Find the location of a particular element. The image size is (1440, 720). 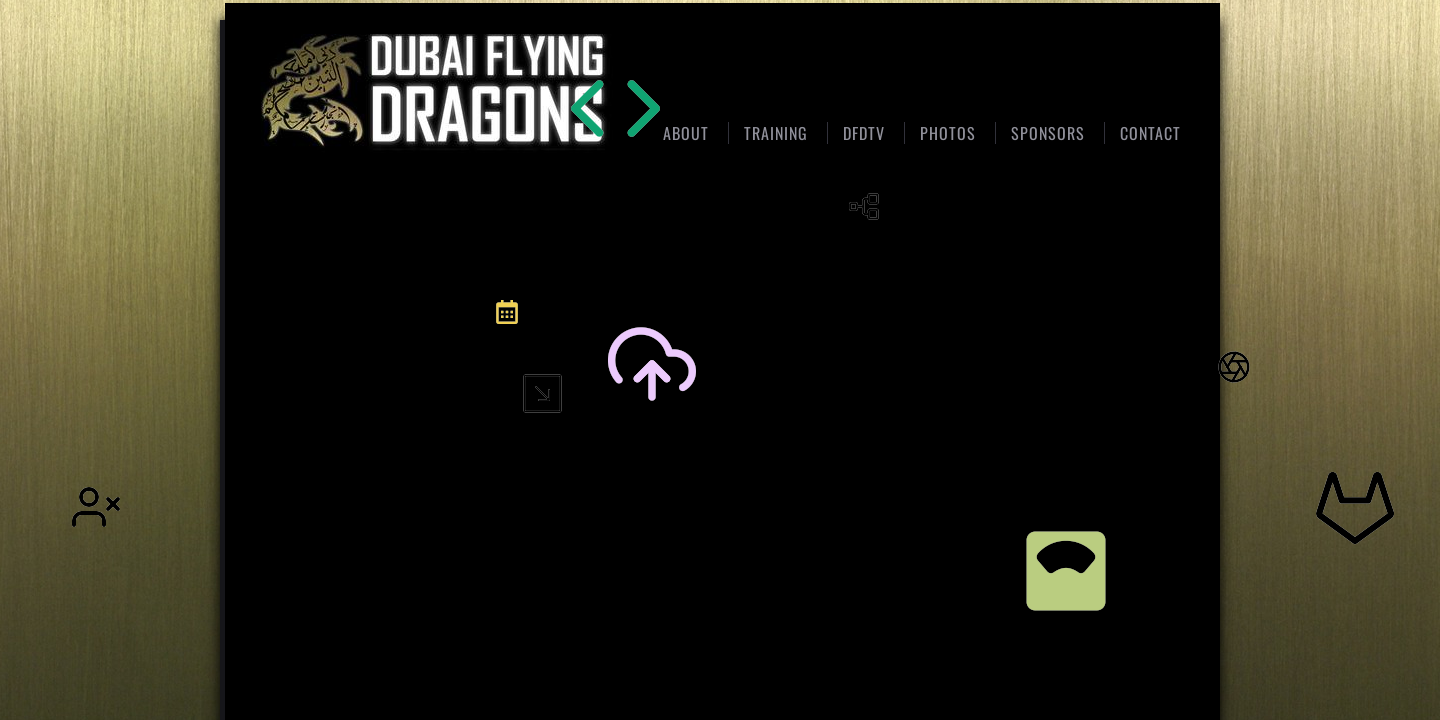

remove a user from your contacts is located at coordinates (96, 507).